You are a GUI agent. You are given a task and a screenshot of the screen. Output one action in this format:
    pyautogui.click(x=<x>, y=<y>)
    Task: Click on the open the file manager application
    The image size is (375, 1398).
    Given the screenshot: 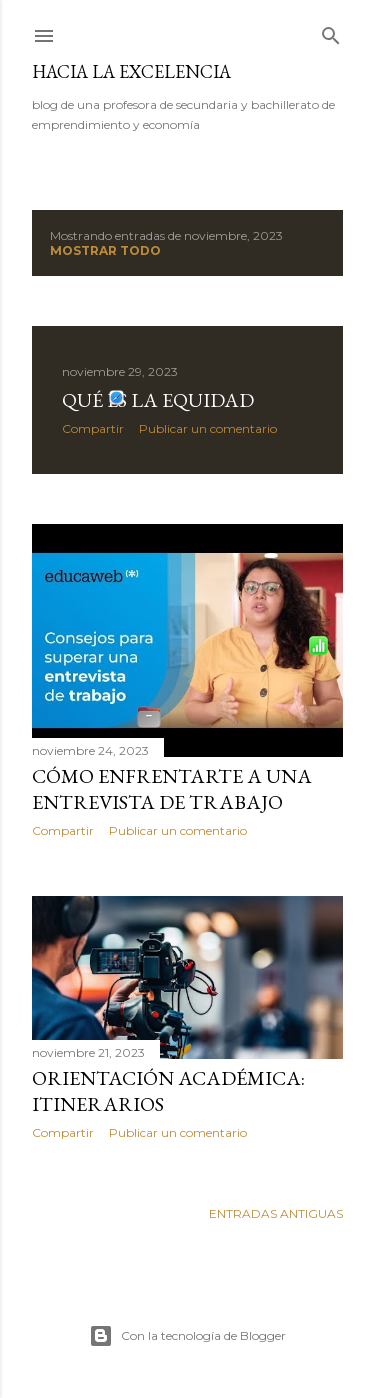 What is the action you would take?
    pyautogui.click(x=149, y=717)
    